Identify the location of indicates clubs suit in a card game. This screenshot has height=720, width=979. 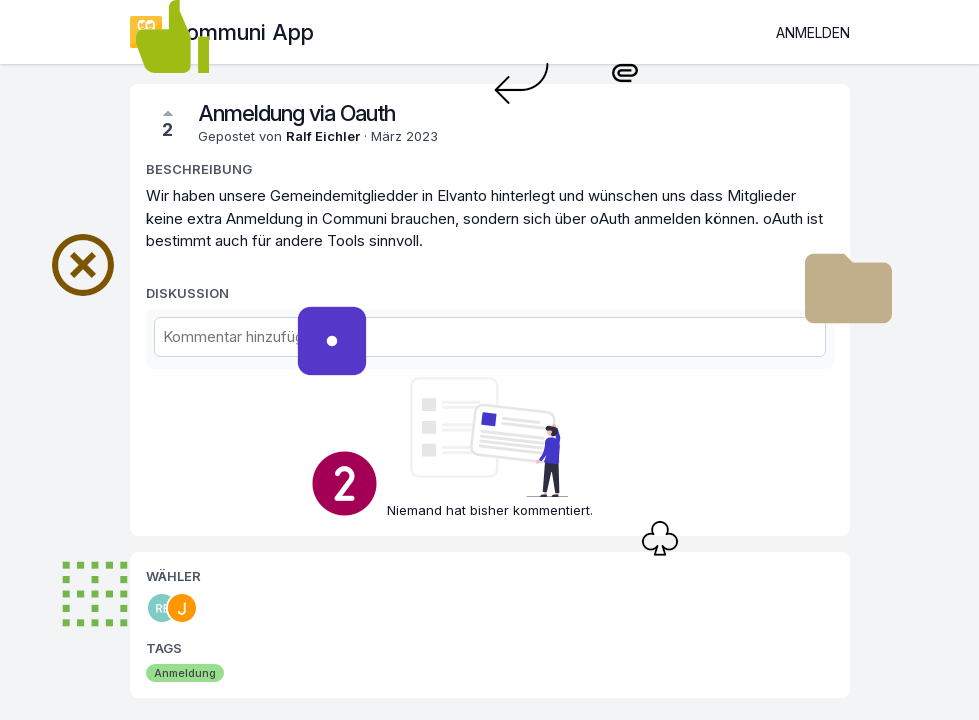
(660, 539).